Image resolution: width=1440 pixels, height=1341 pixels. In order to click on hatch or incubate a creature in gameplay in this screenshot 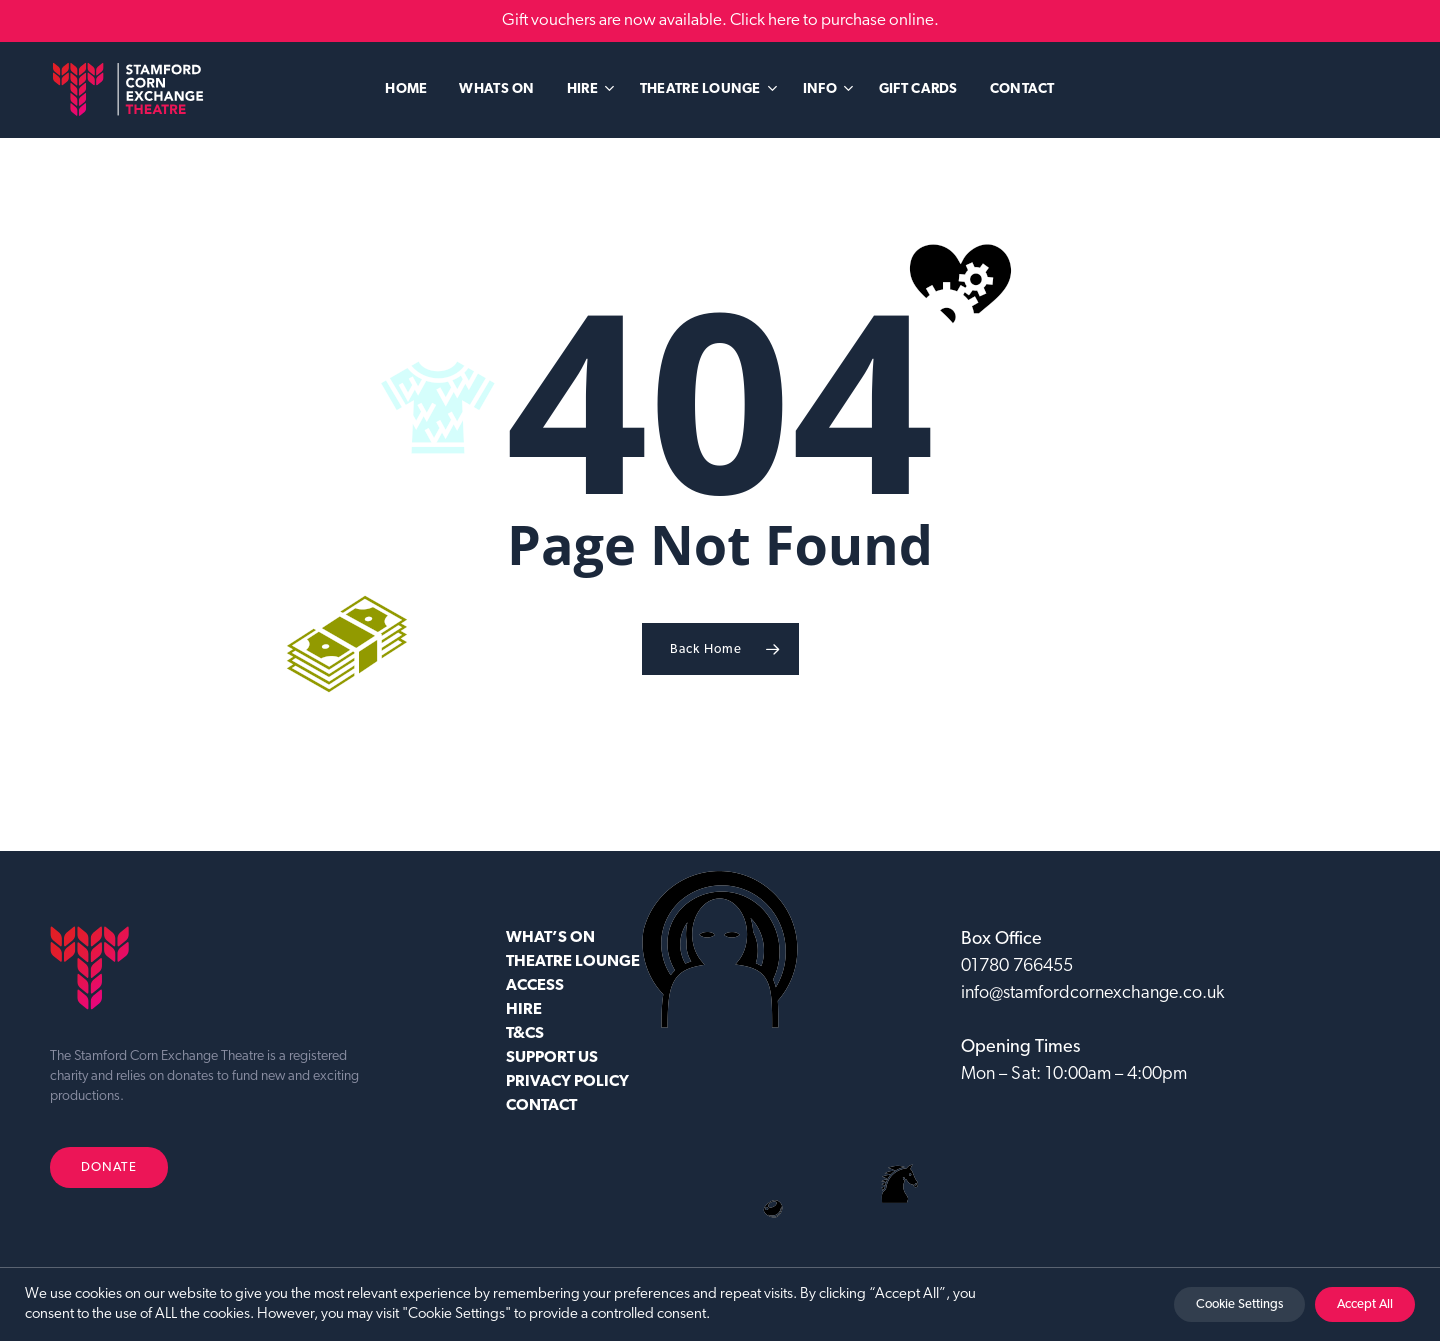, I will do `click(773, 1209)`.